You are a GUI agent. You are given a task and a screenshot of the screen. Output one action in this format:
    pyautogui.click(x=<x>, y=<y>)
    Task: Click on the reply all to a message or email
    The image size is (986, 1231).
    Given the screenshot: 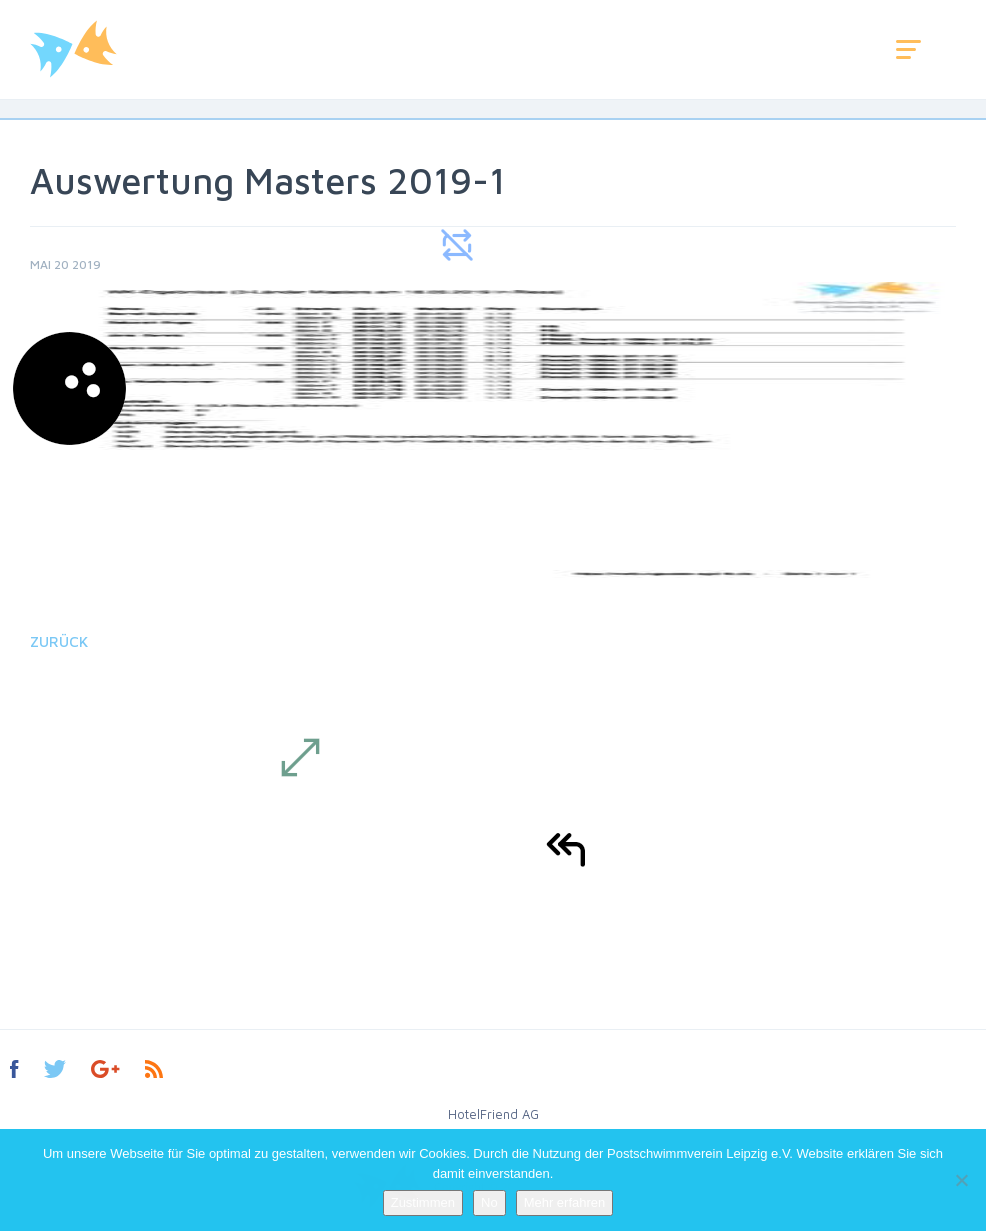 What is the action you would take?
    pyautogui.click(x=567, y=851)
    